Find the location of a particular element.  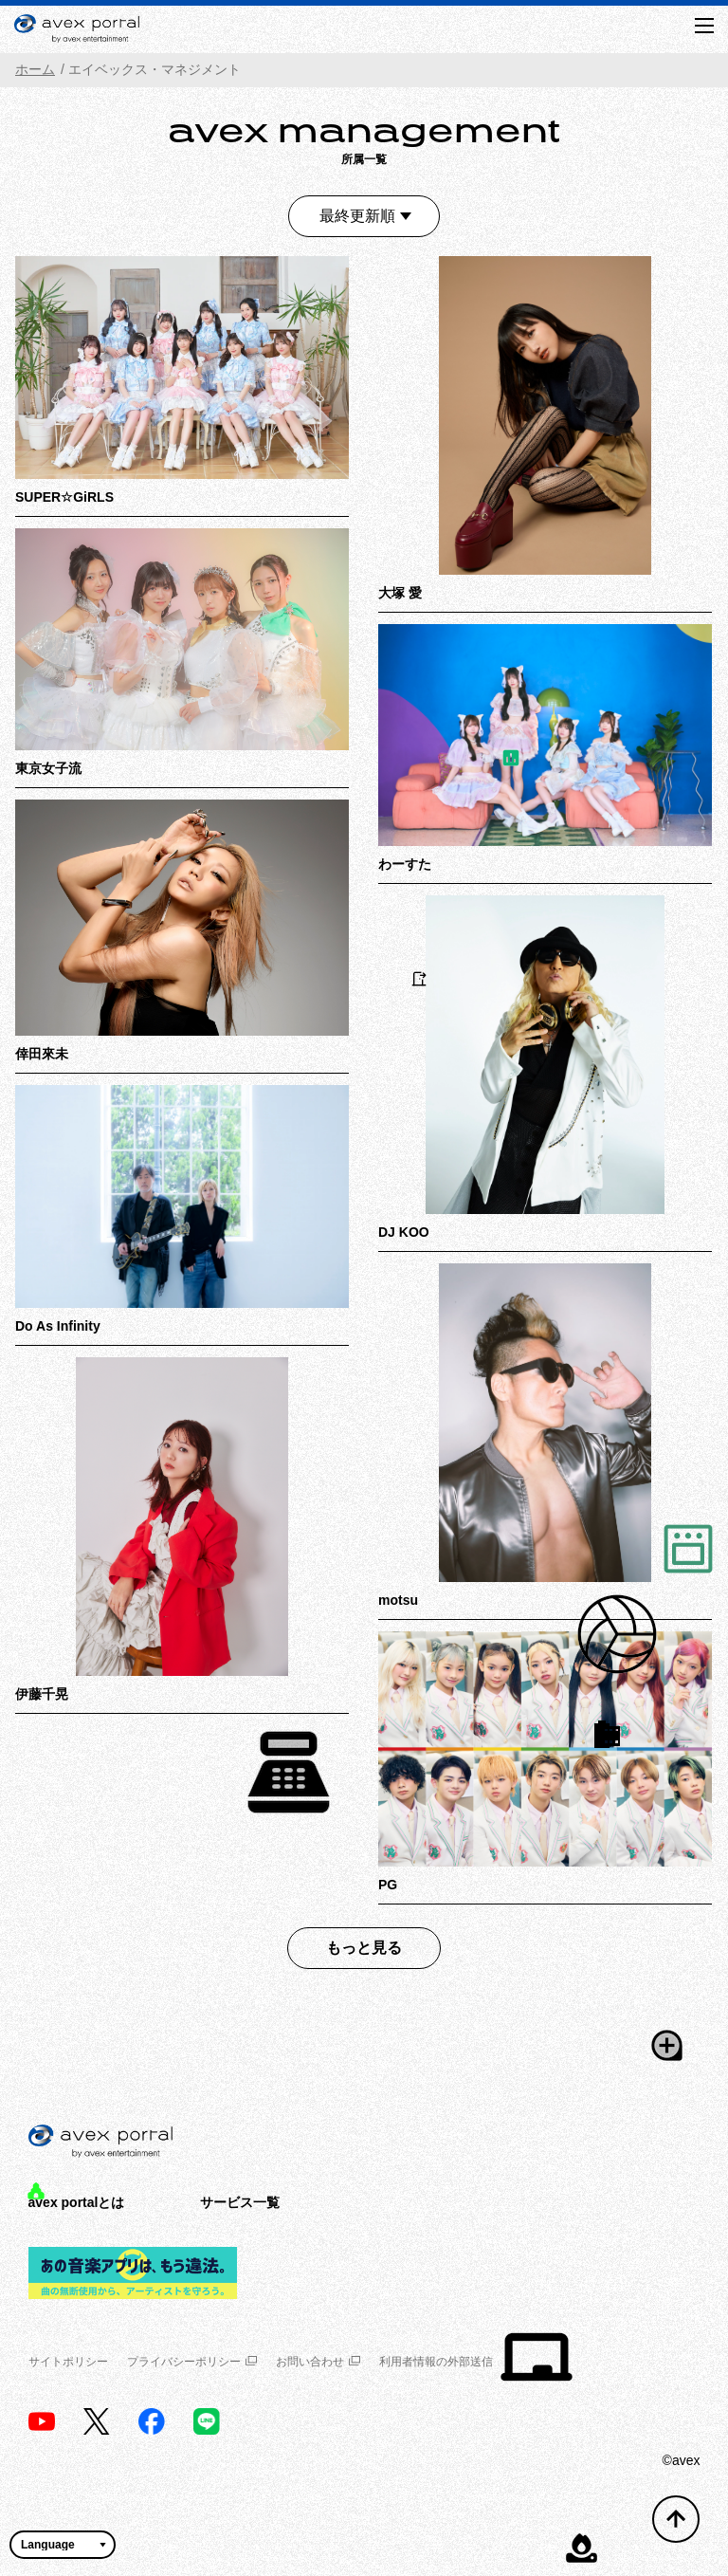

find nearby places of worship is located at coordinates (36, 2191).